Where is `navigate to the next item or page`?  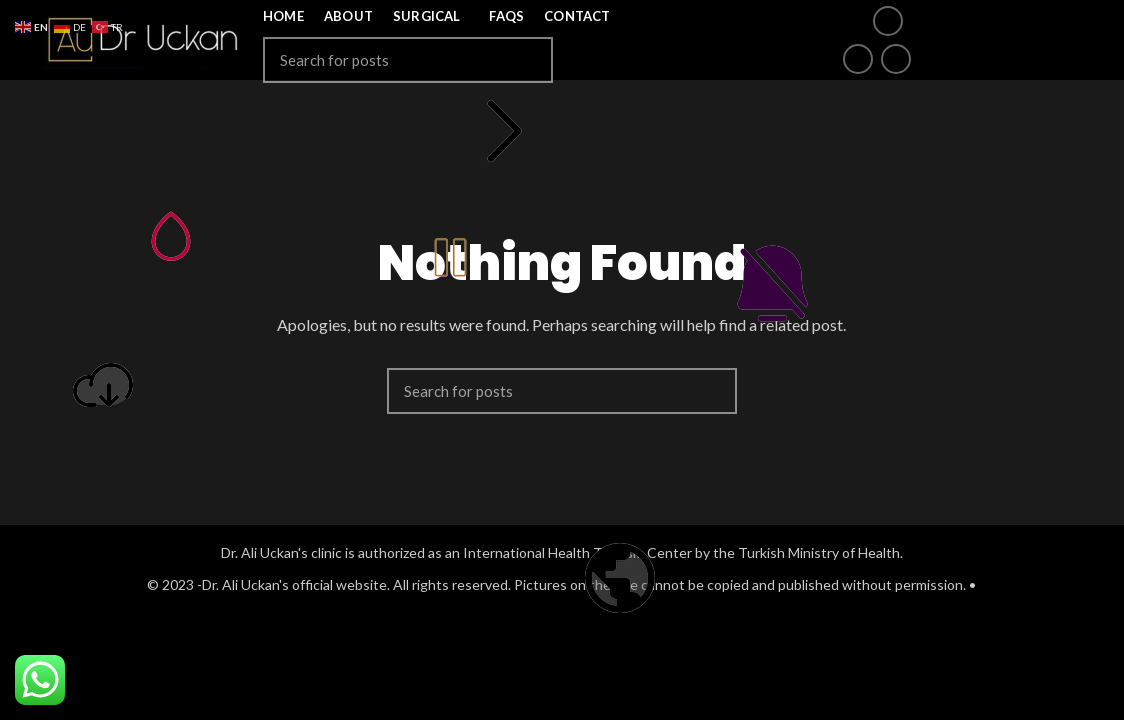 navigate to the next item or page is located at coordinates (503, 131).